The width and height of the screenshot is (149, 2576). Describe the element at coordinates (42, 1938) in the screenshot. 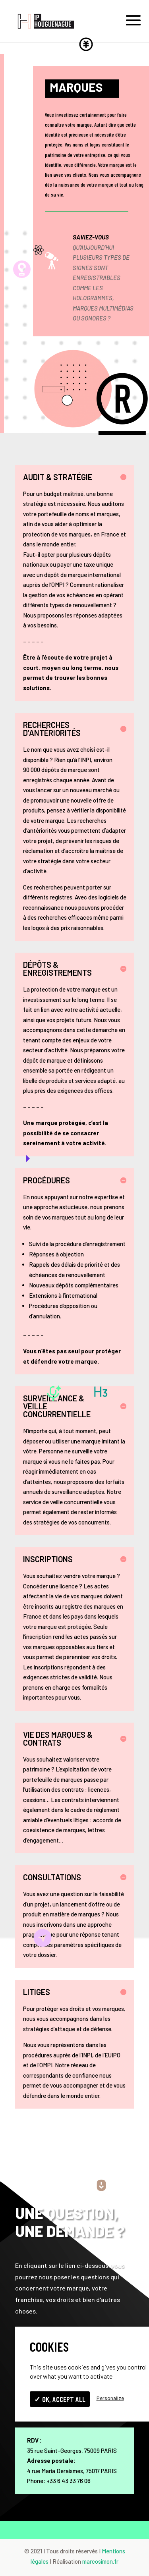

I see `open discover or explore feature` at that location.